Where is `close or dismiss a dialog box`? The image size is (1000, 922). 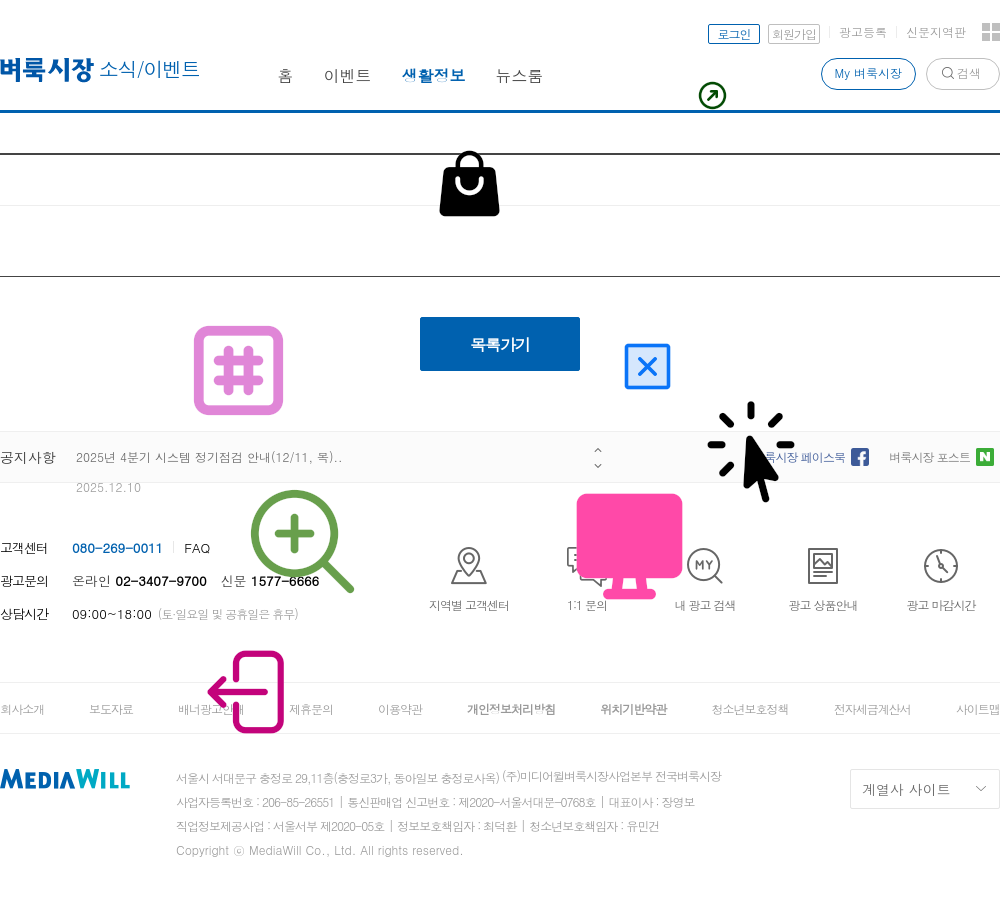
close or dismiss a dialog box is located at coordinates (647, 366).